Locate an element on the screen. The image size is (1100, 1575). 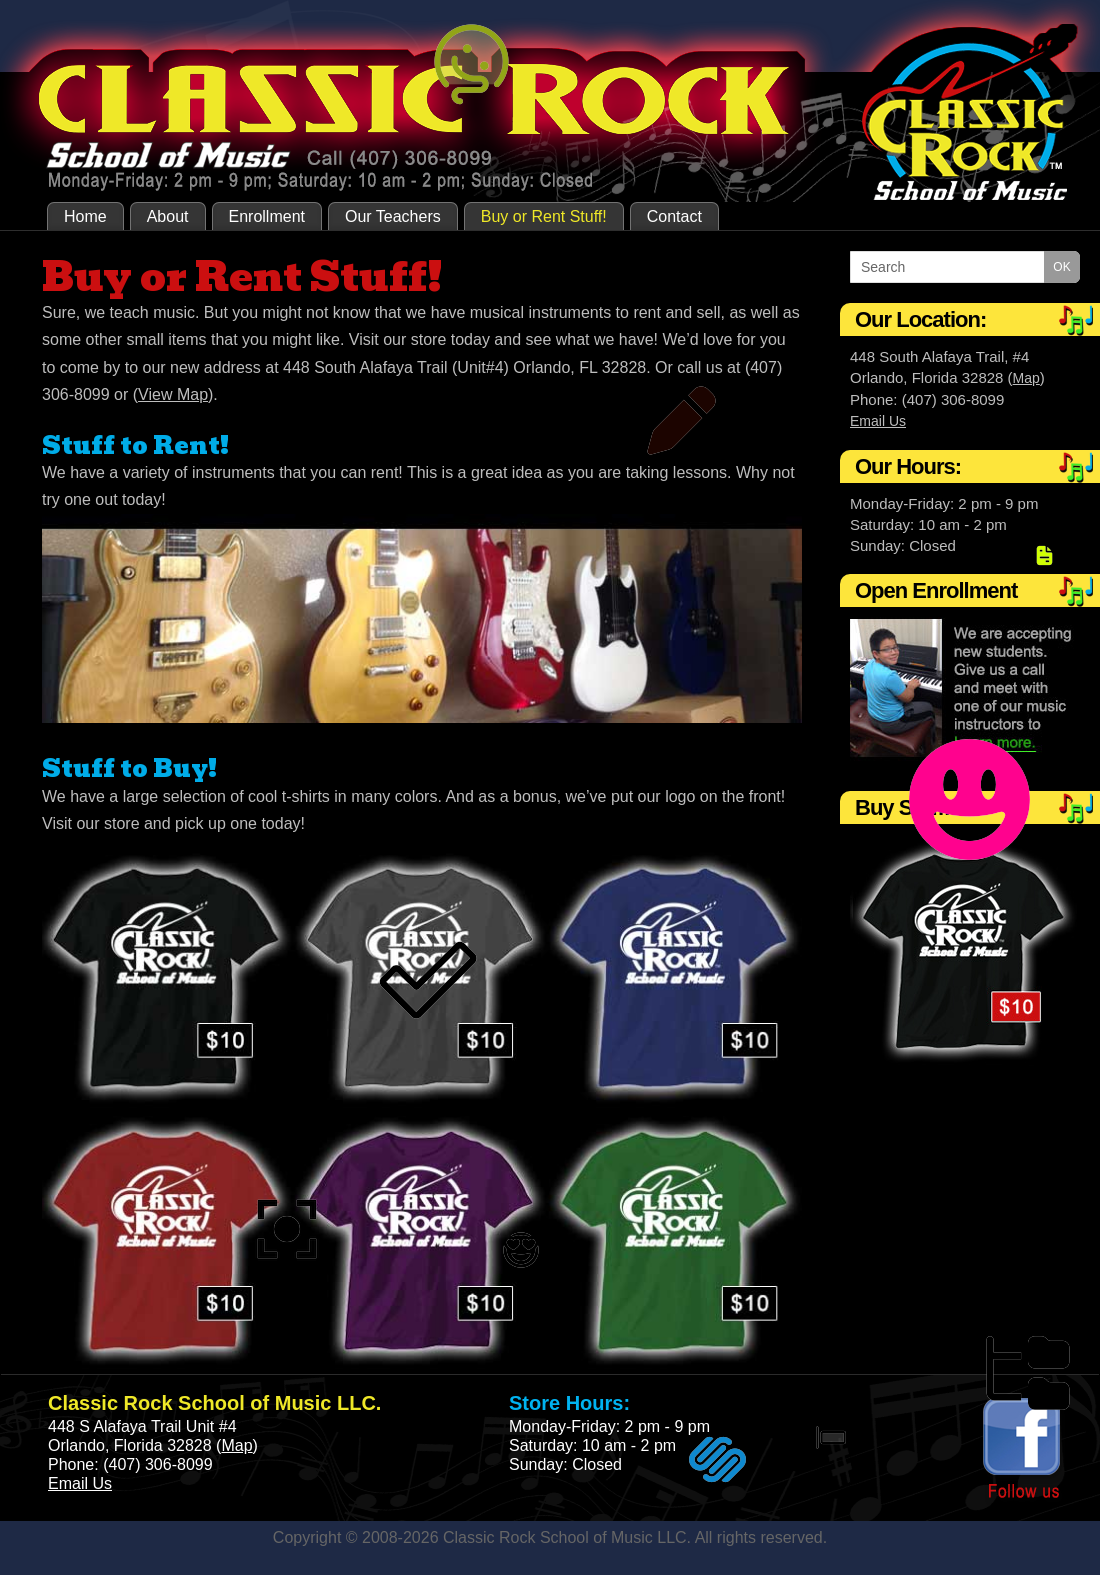
react with love or adoration is located at coordinates (521, 1250).